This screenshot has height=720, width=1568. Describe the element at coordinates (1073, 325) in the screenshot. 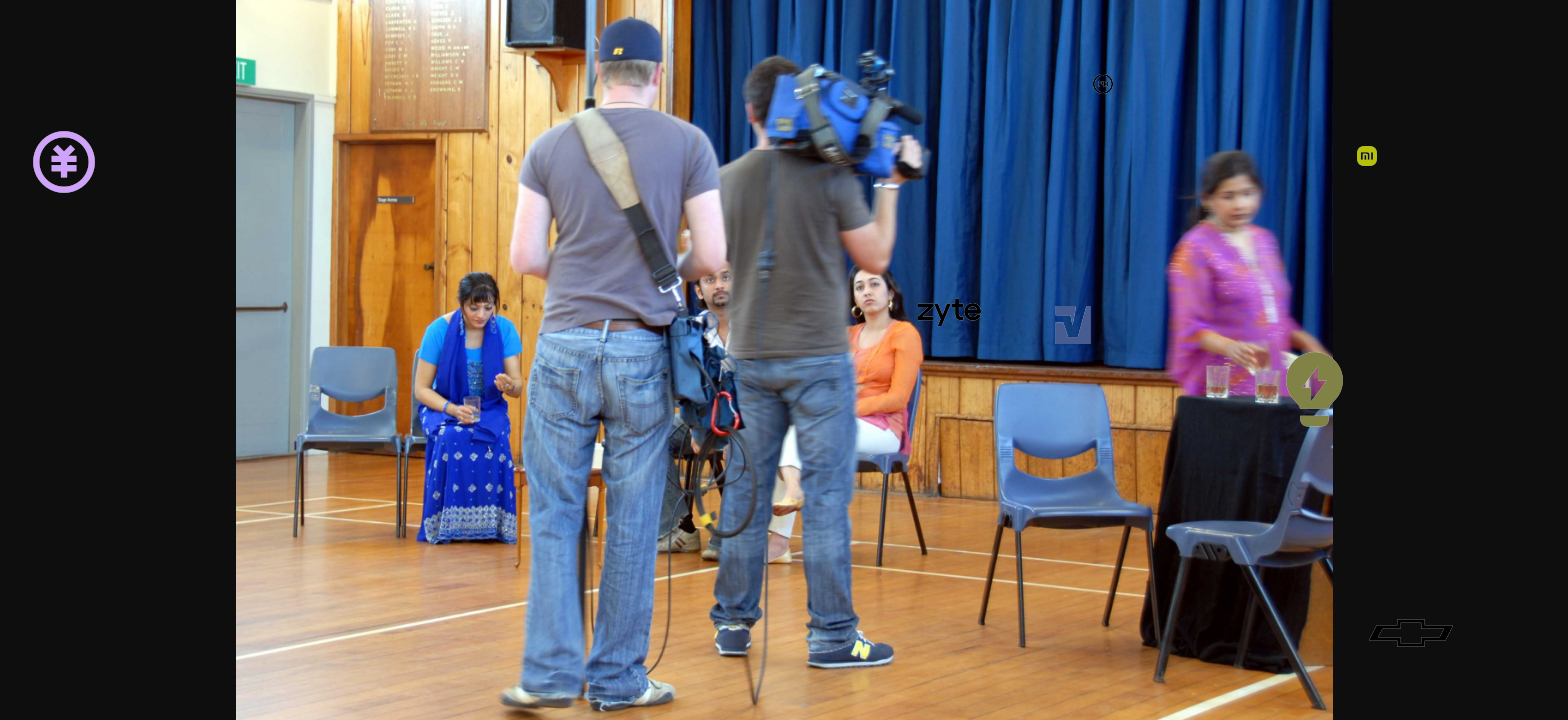

I see `vBulletin forum software logo` at that location.